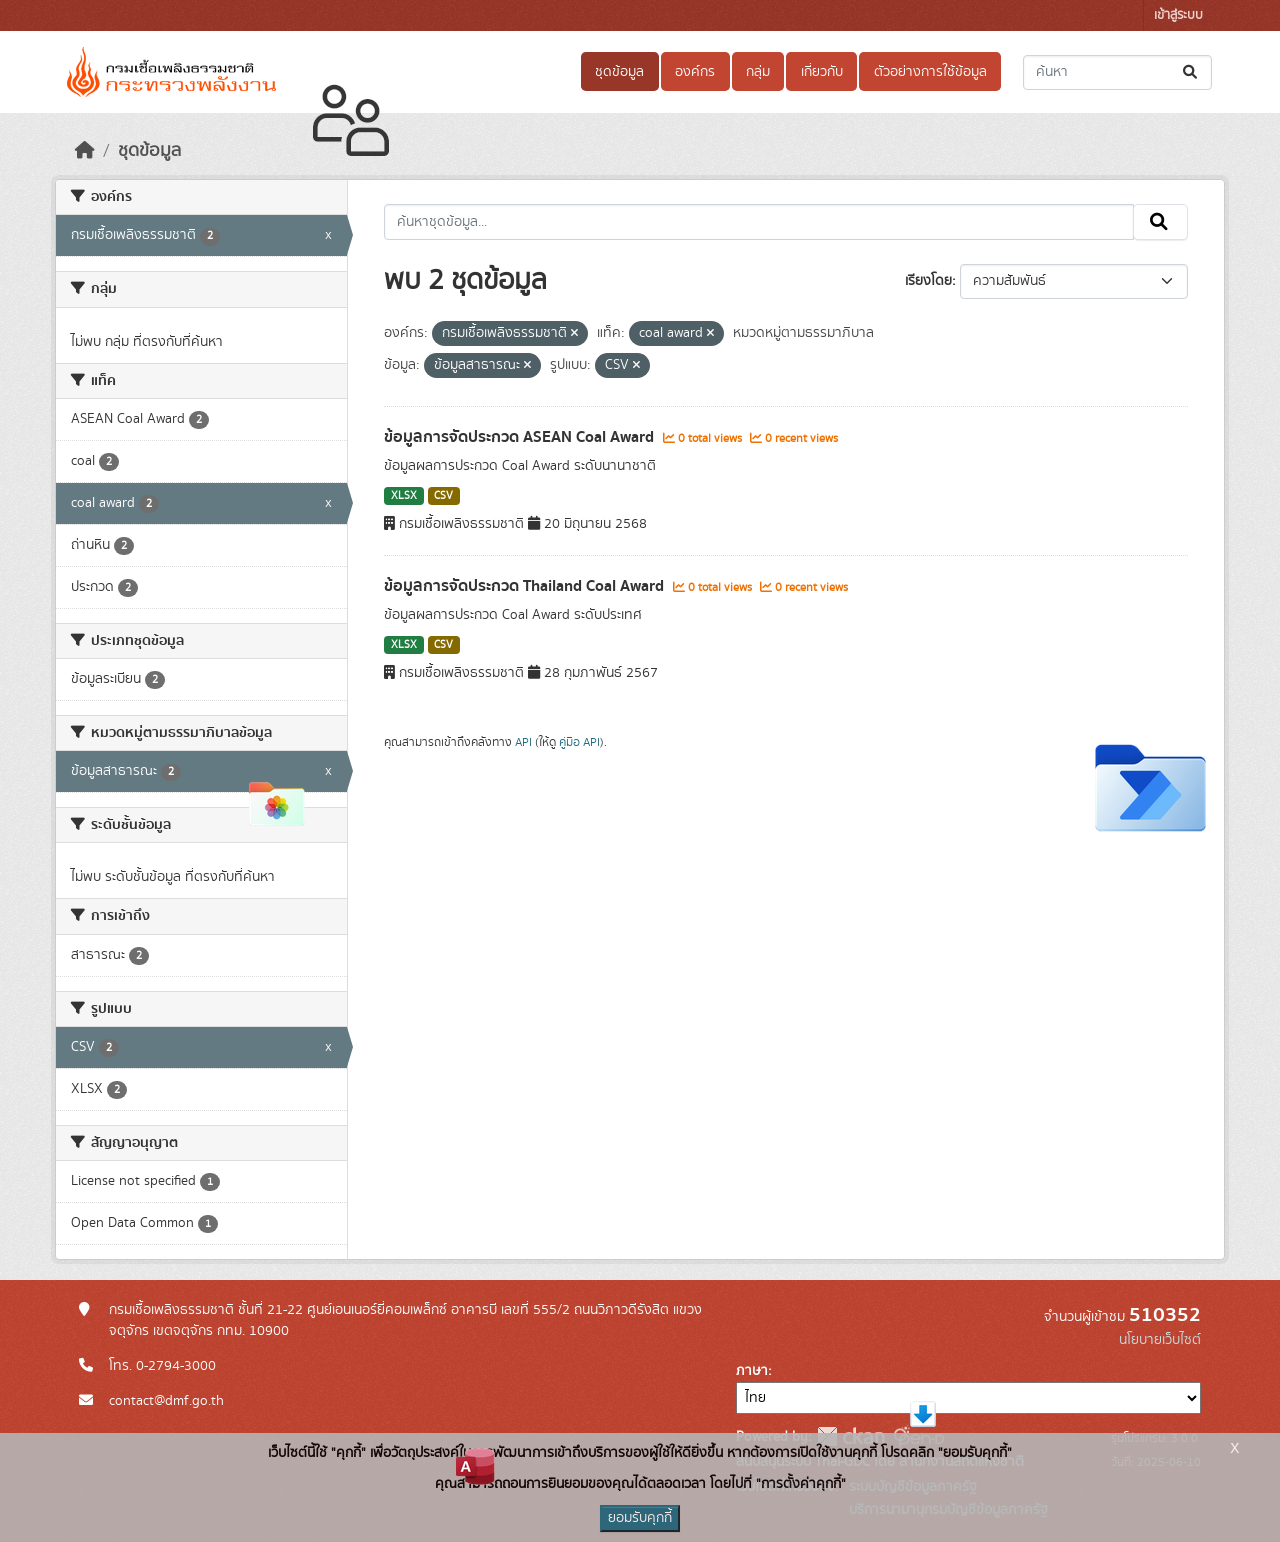  Describe the element at coordinates (1150, 791) in the screenshot. I see `open Microsoft Power Automate project files` at that location.